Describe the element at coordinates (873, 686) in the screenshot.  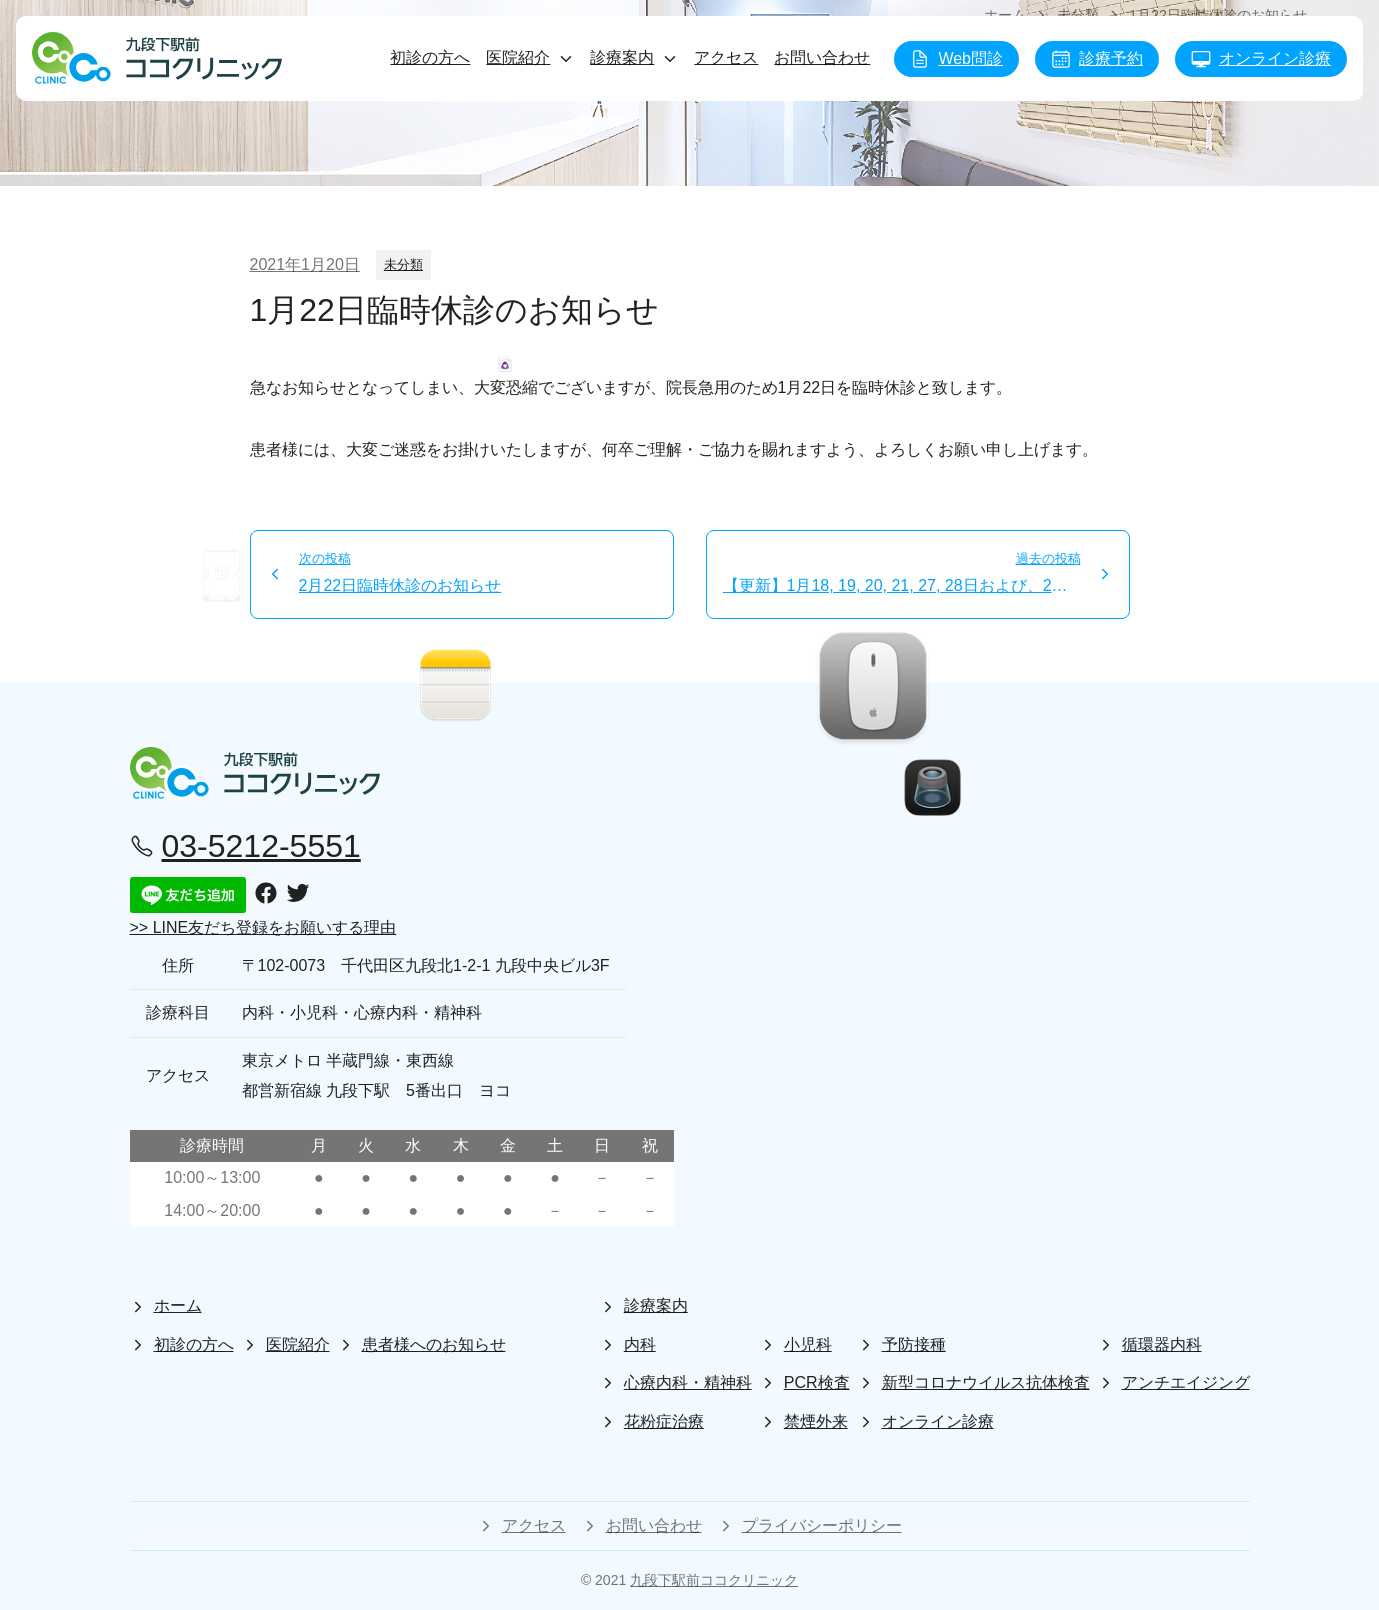
I see `configure mouse settings` at that location.